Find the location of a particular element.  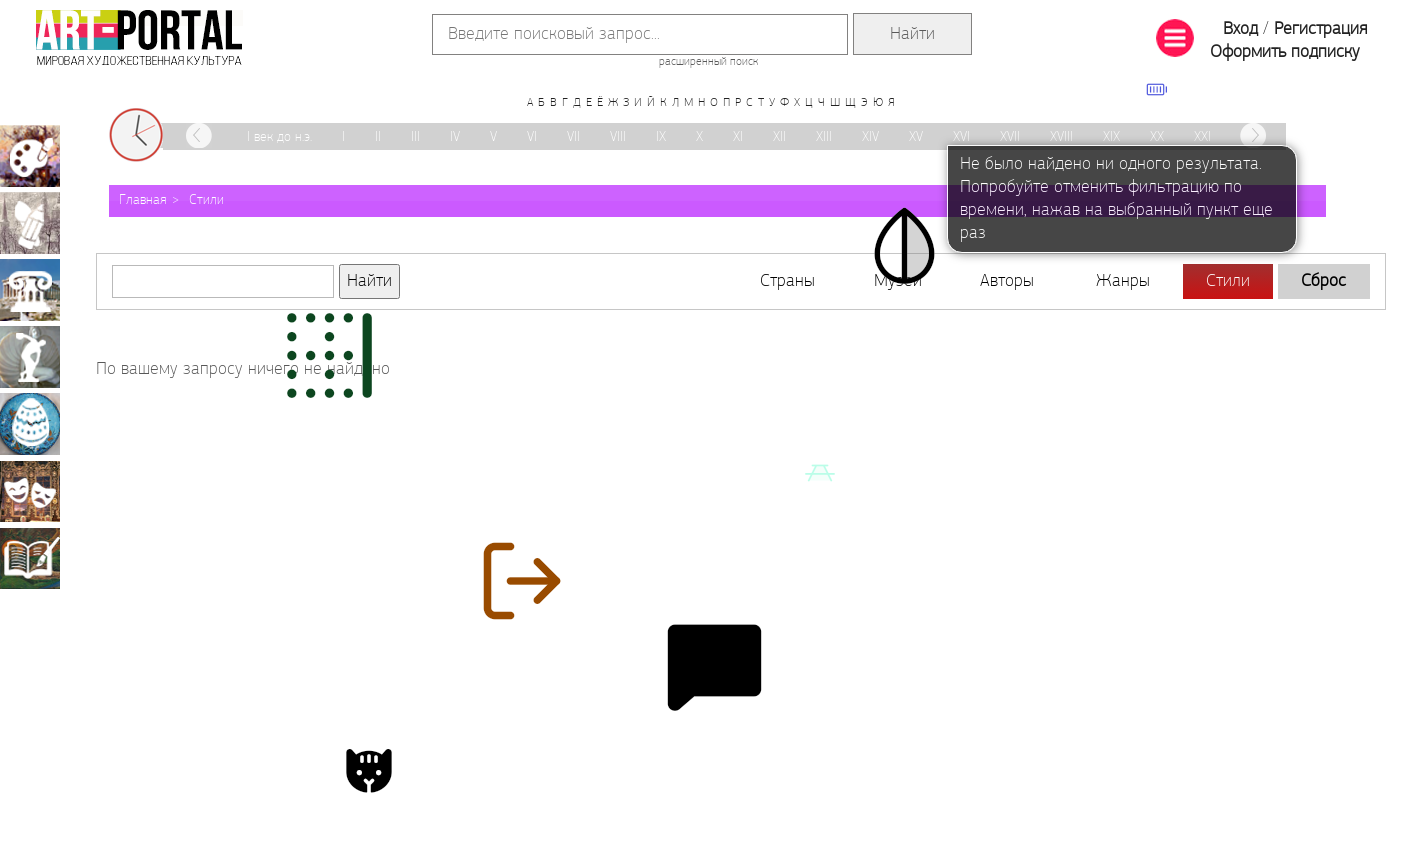

apply border to right edge of selection is located at coordinates (329, 355).